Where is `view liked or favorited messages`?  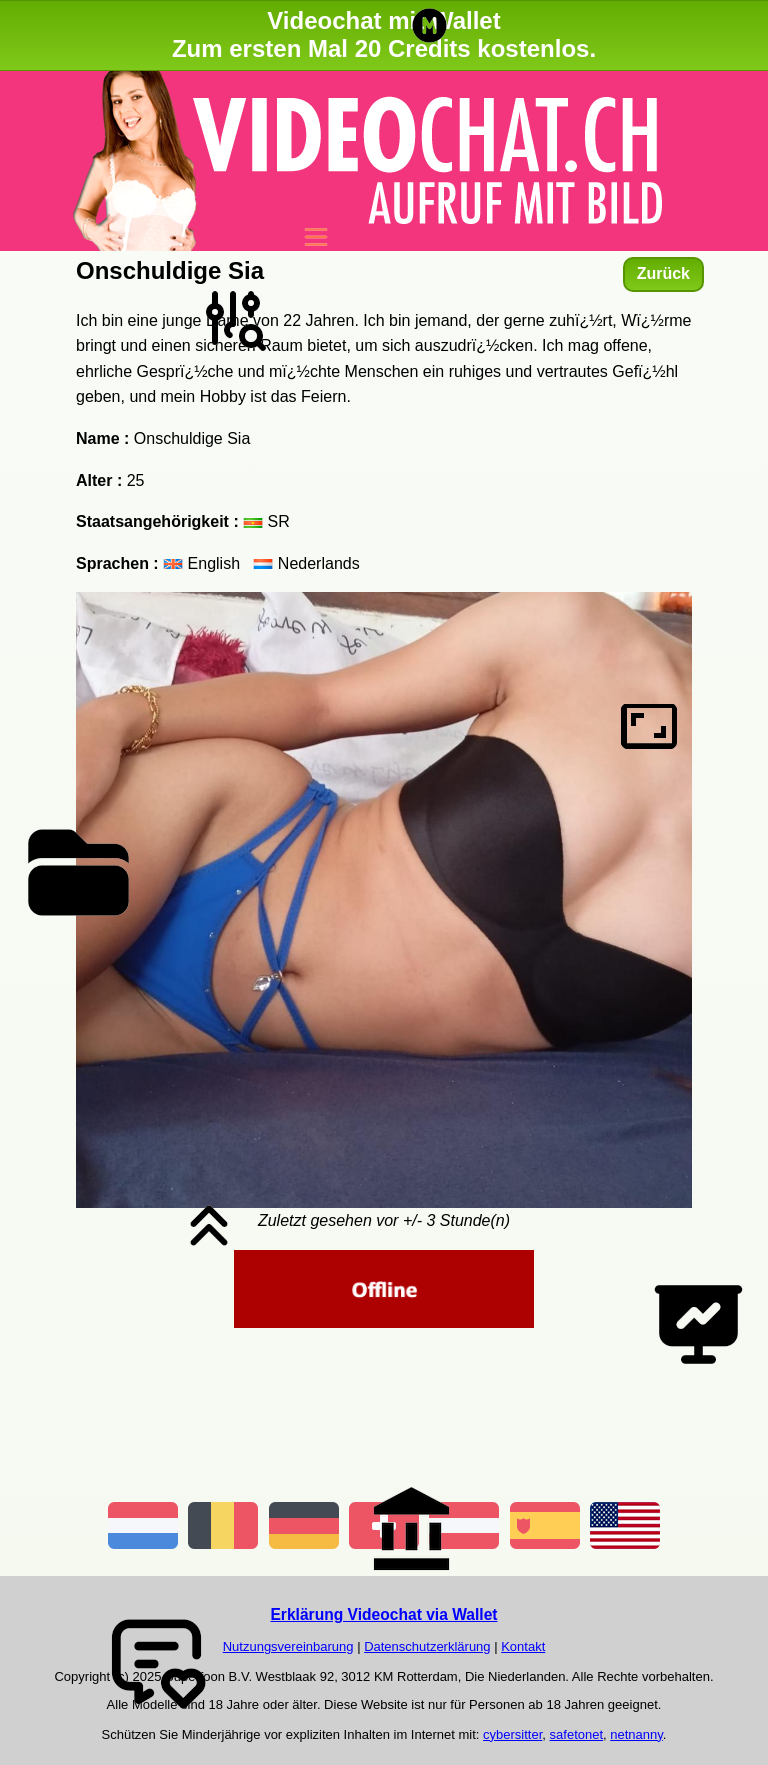
view liked or favorited messages is located at coordinates (156, 1659).